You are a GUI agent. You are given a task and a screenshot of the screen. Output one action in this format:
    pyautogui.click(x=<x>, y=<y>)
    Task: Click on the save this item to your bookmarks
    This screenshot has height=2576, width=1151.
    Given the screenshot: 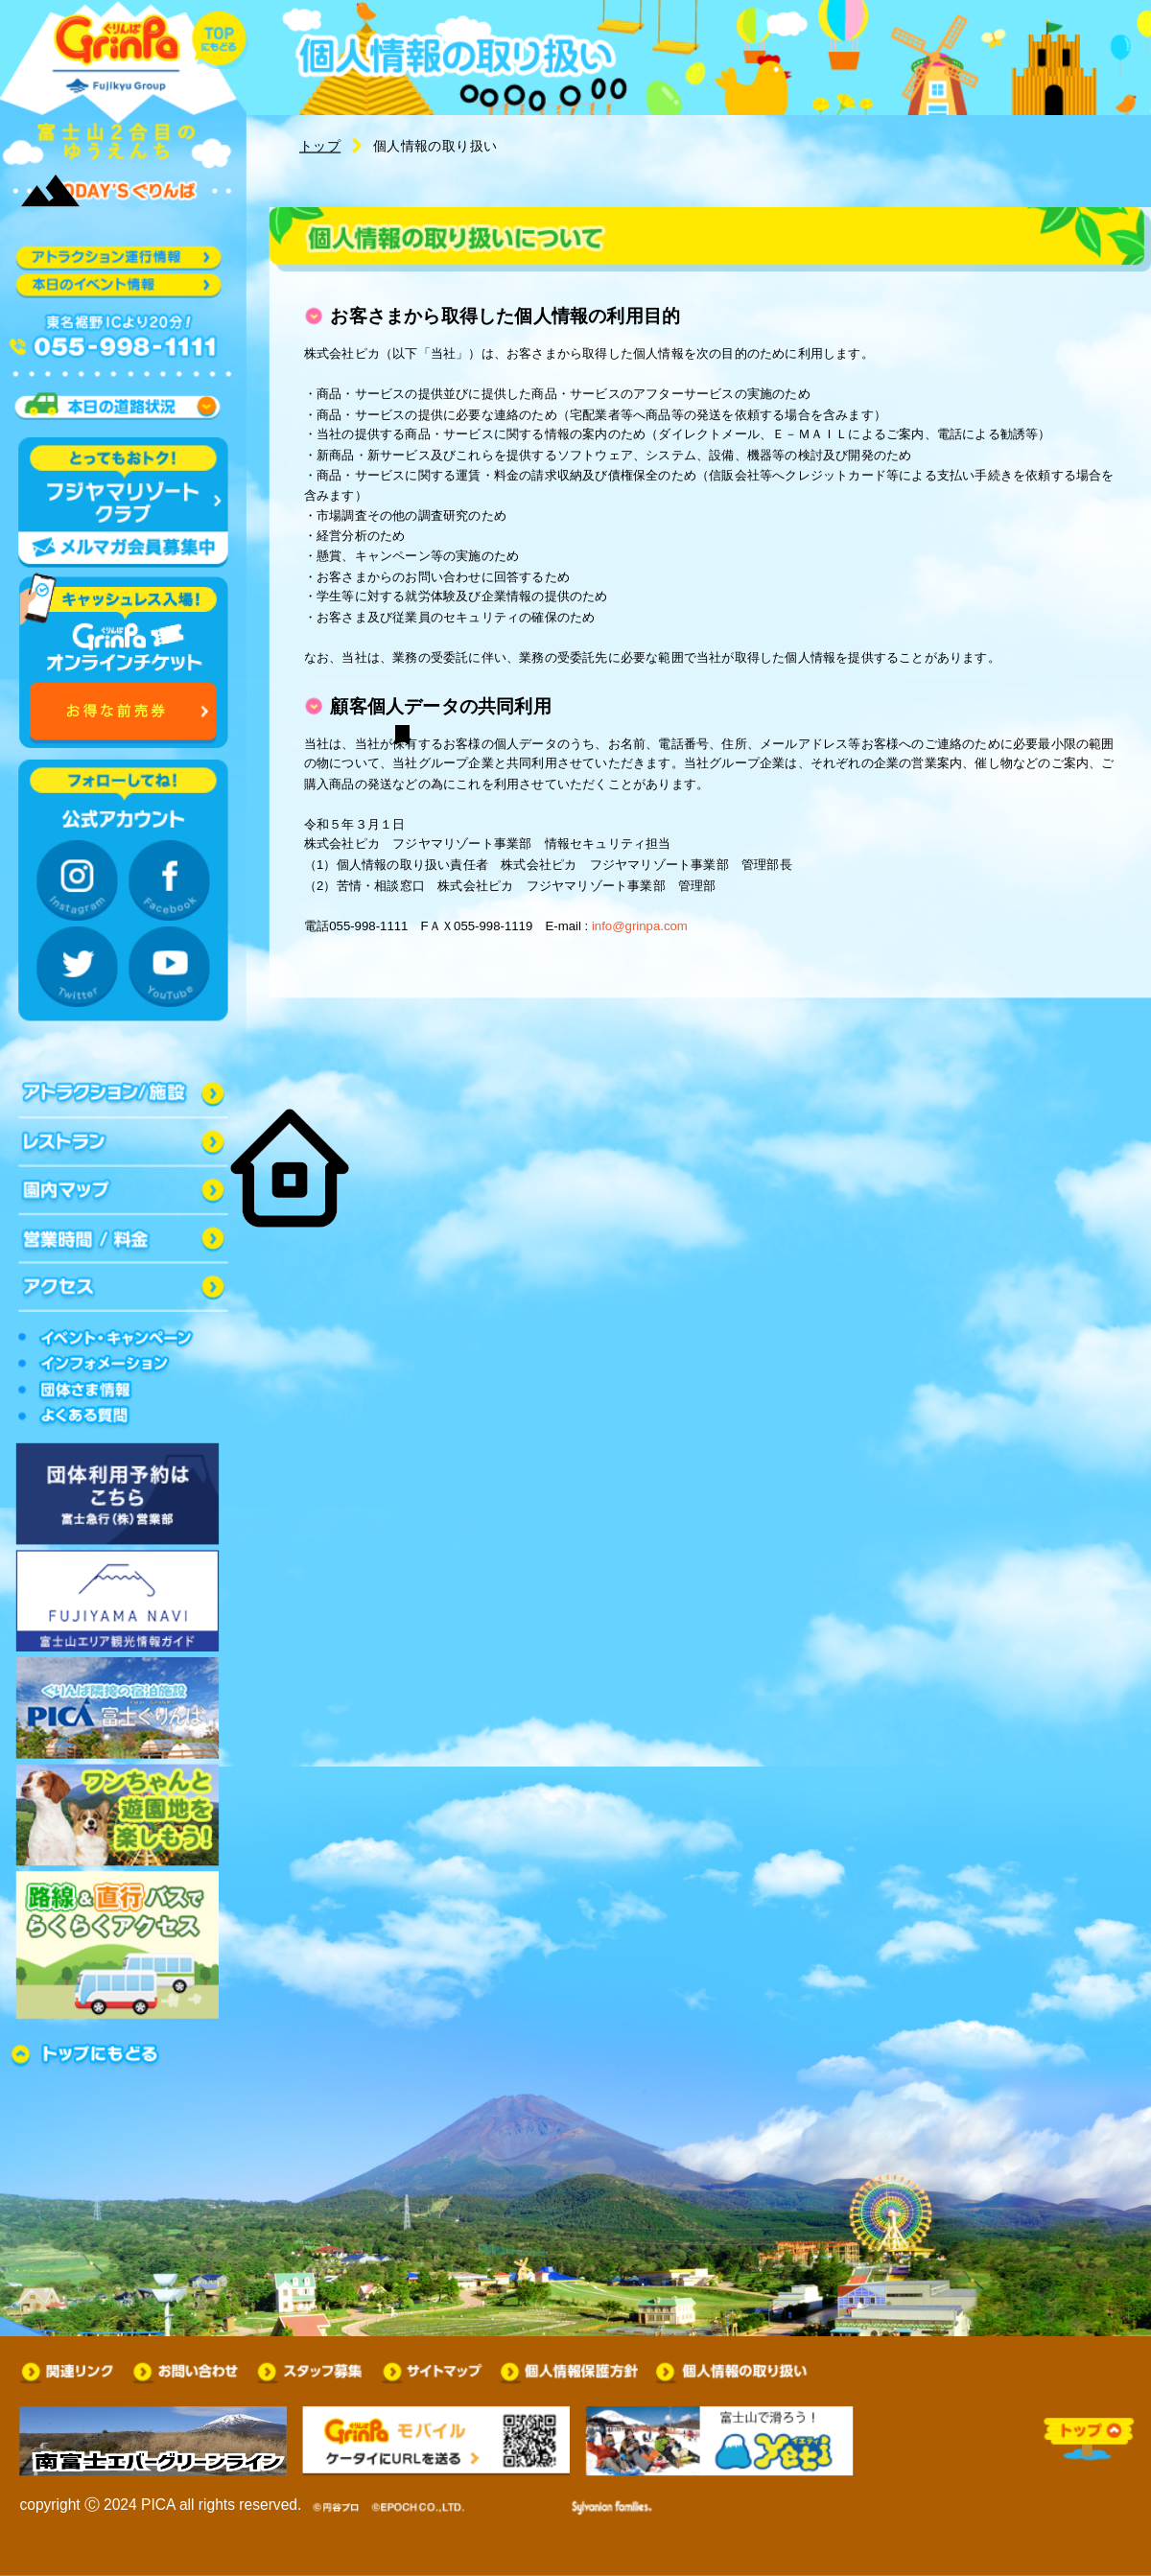 What is the action you would take?
    pyautogui.click(x=402, y=735)
    